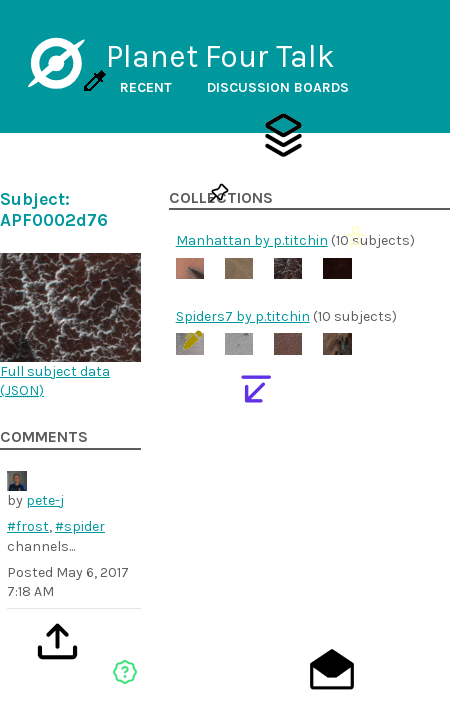 The image size is (450, 720). I want to click on indicates unverified status or identity, so click(125, 672).